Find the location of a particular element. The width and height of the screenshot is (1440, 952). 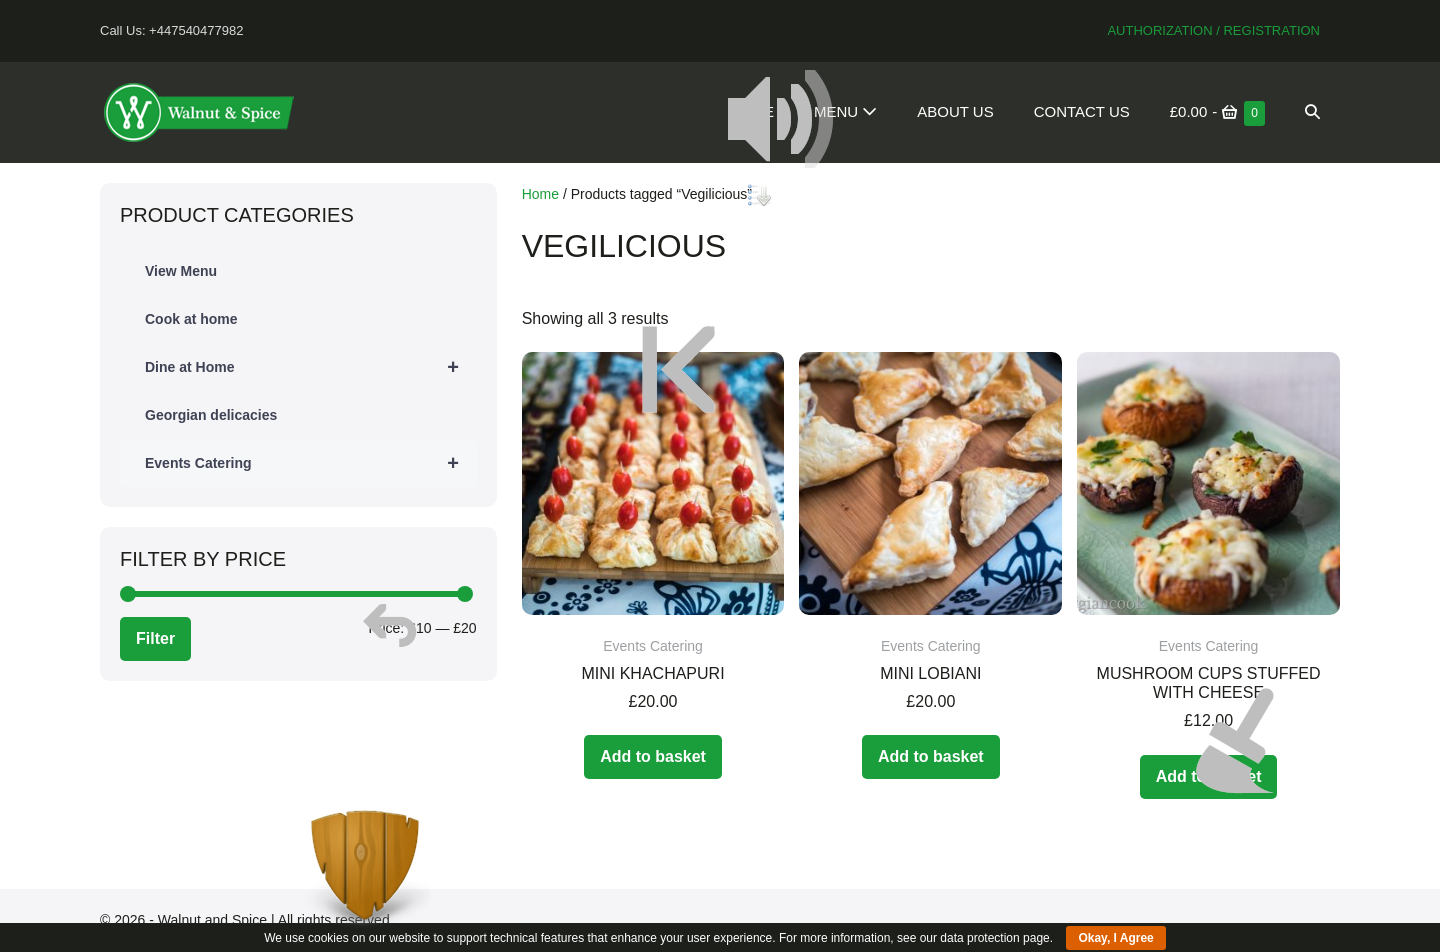

undo the last action is located at coordinates (390, 625).